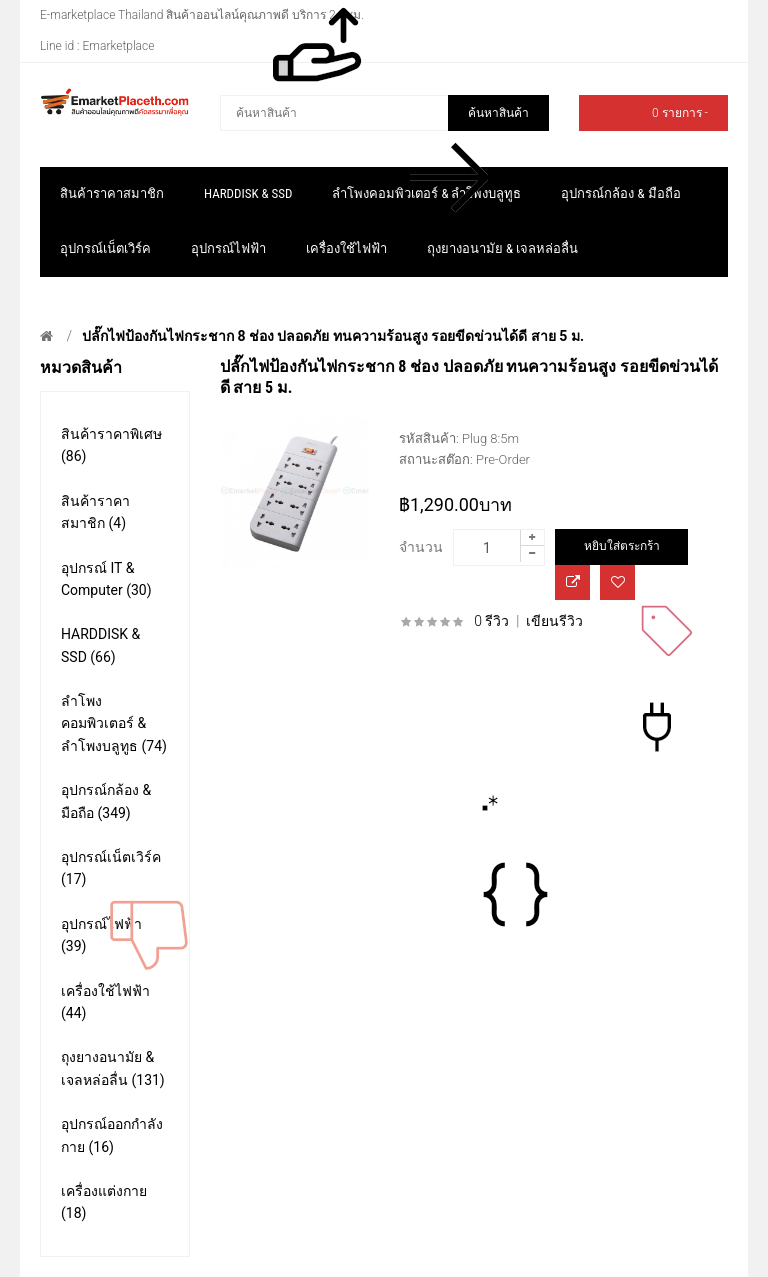  Describe the element at coordinates (515, 894) in the screenshot. I see `indicates a JSON file type` at that location.